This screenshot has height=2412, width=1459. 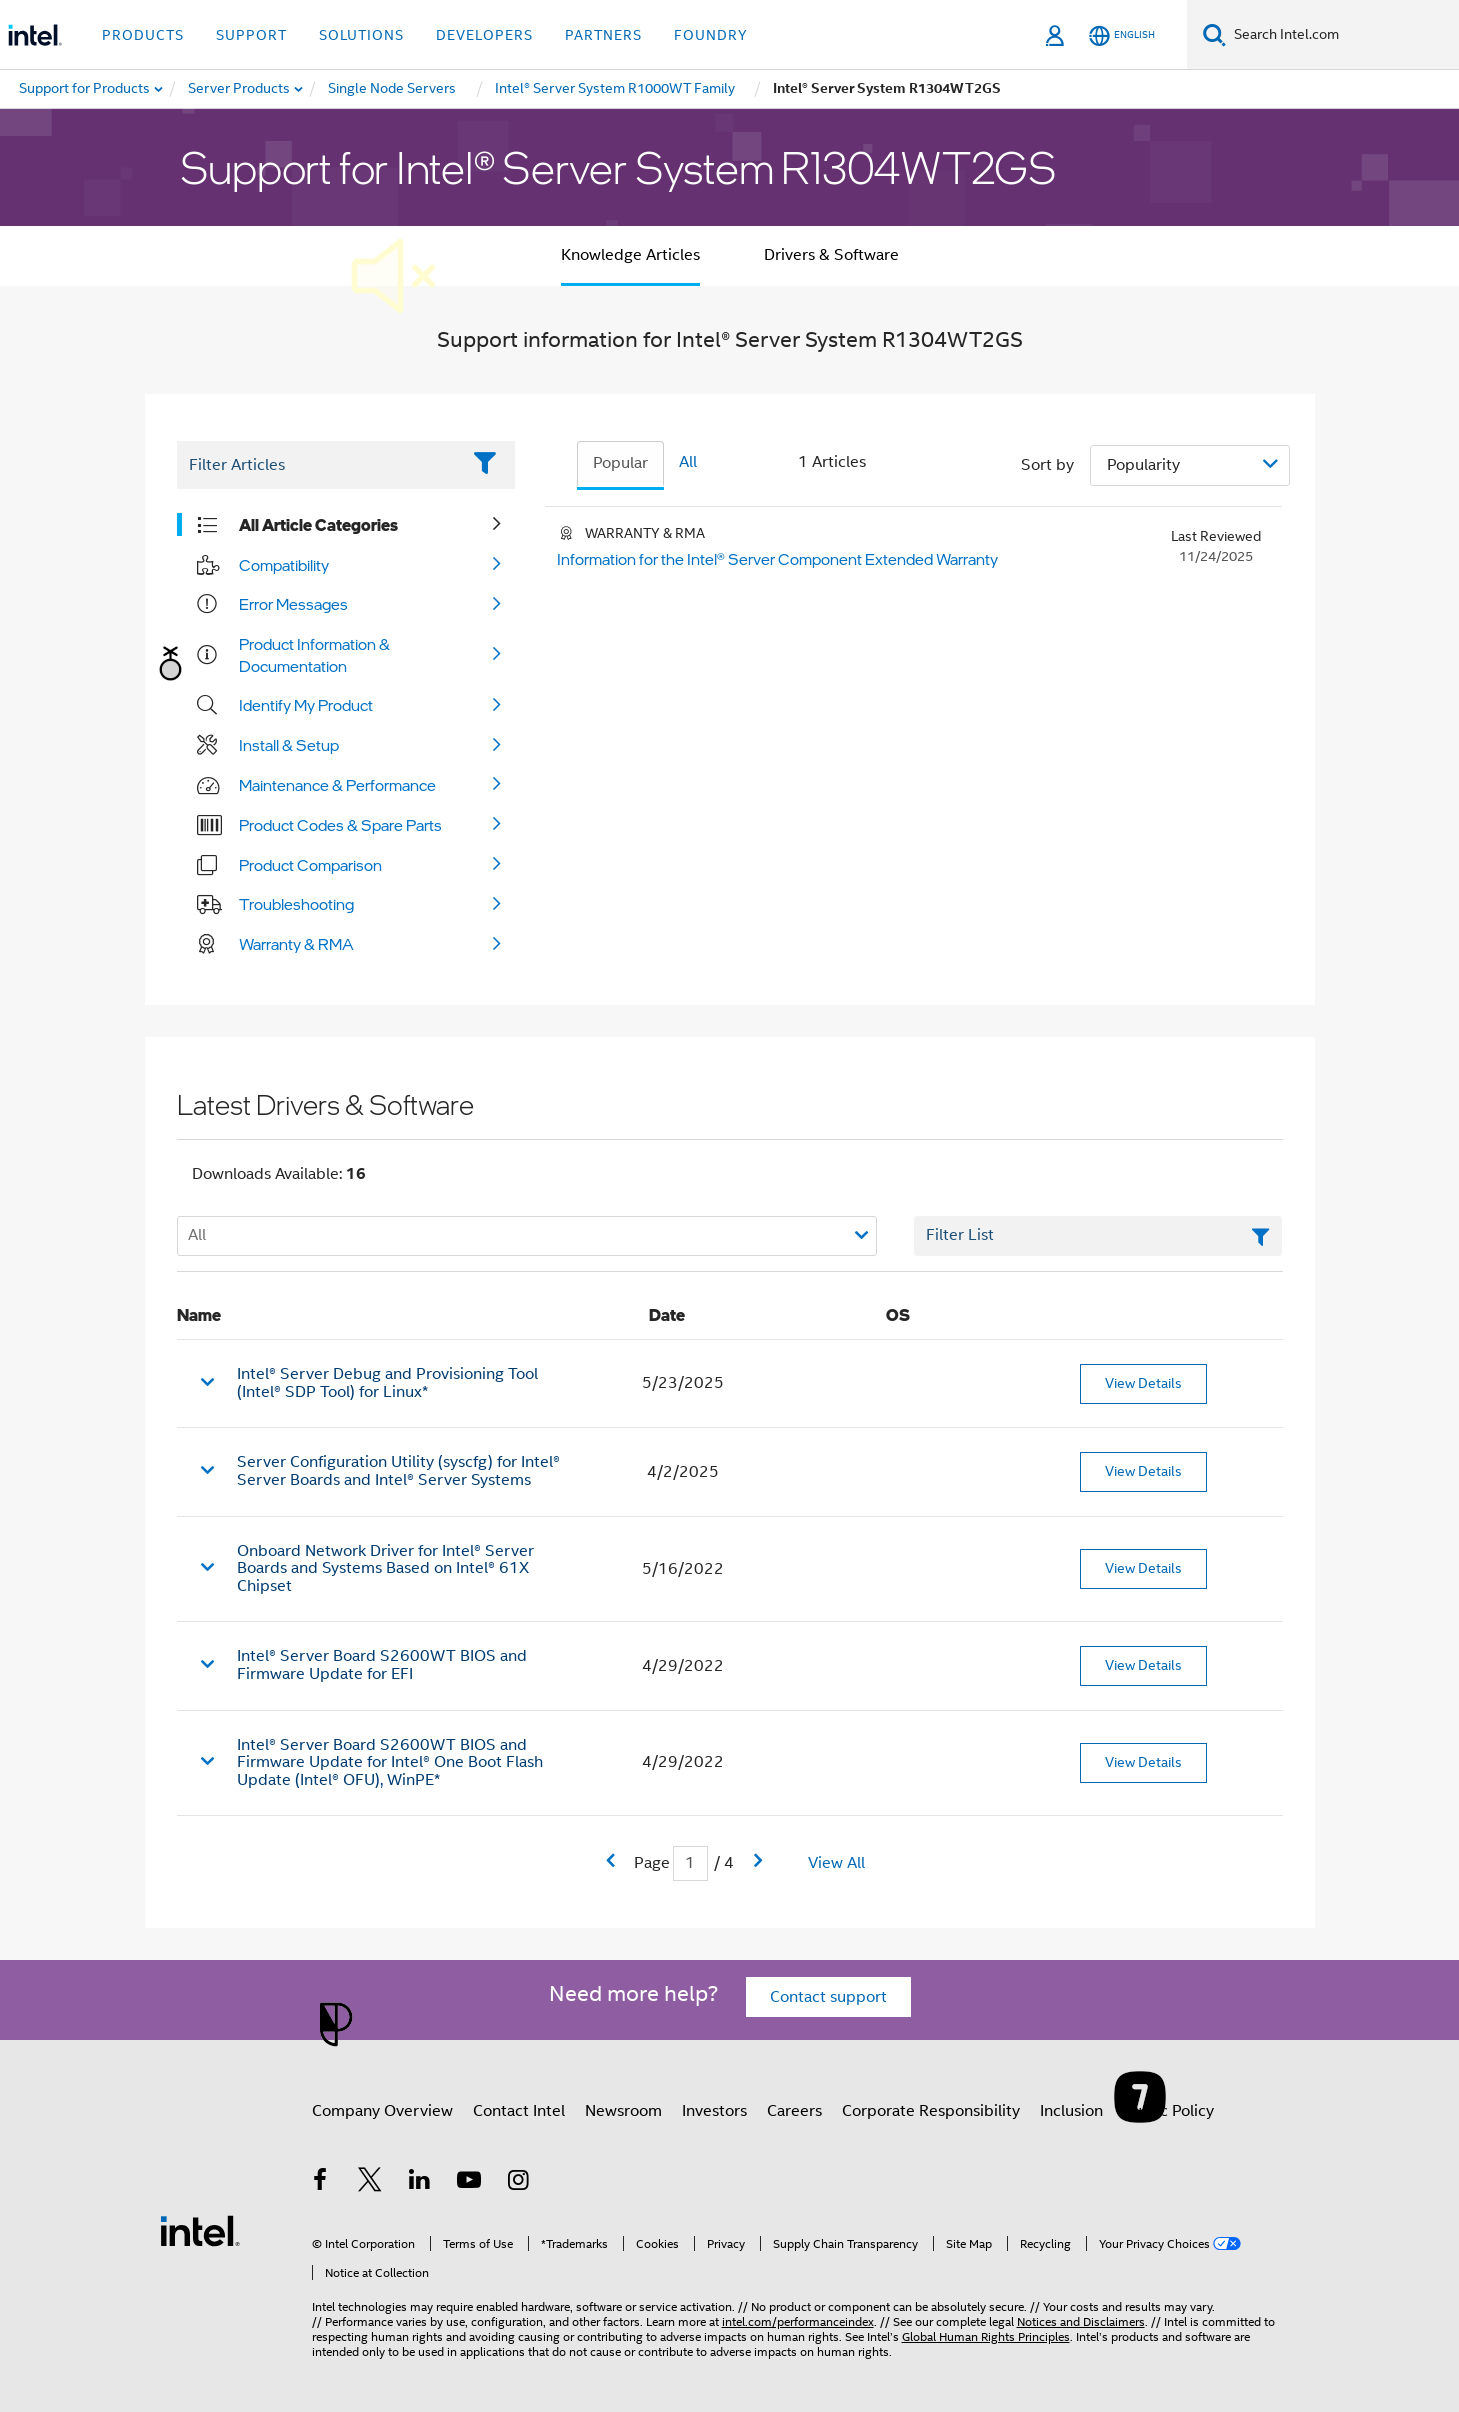 I want to click on indicates item number 7 in a list or sequence, so click(x=1140, y=2097).